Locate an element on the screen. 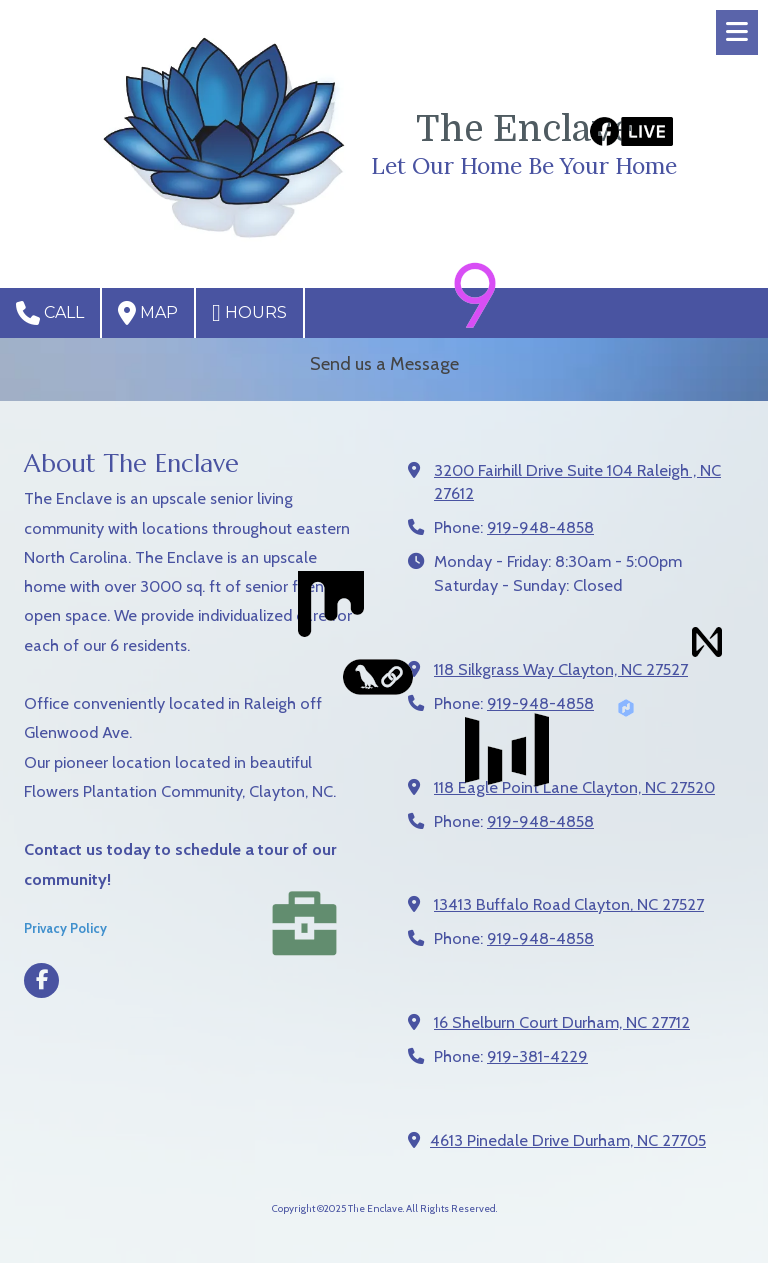 The height and width of the screenshot is (1263, 768). langchain official logo is located at coordinates (378, 677).